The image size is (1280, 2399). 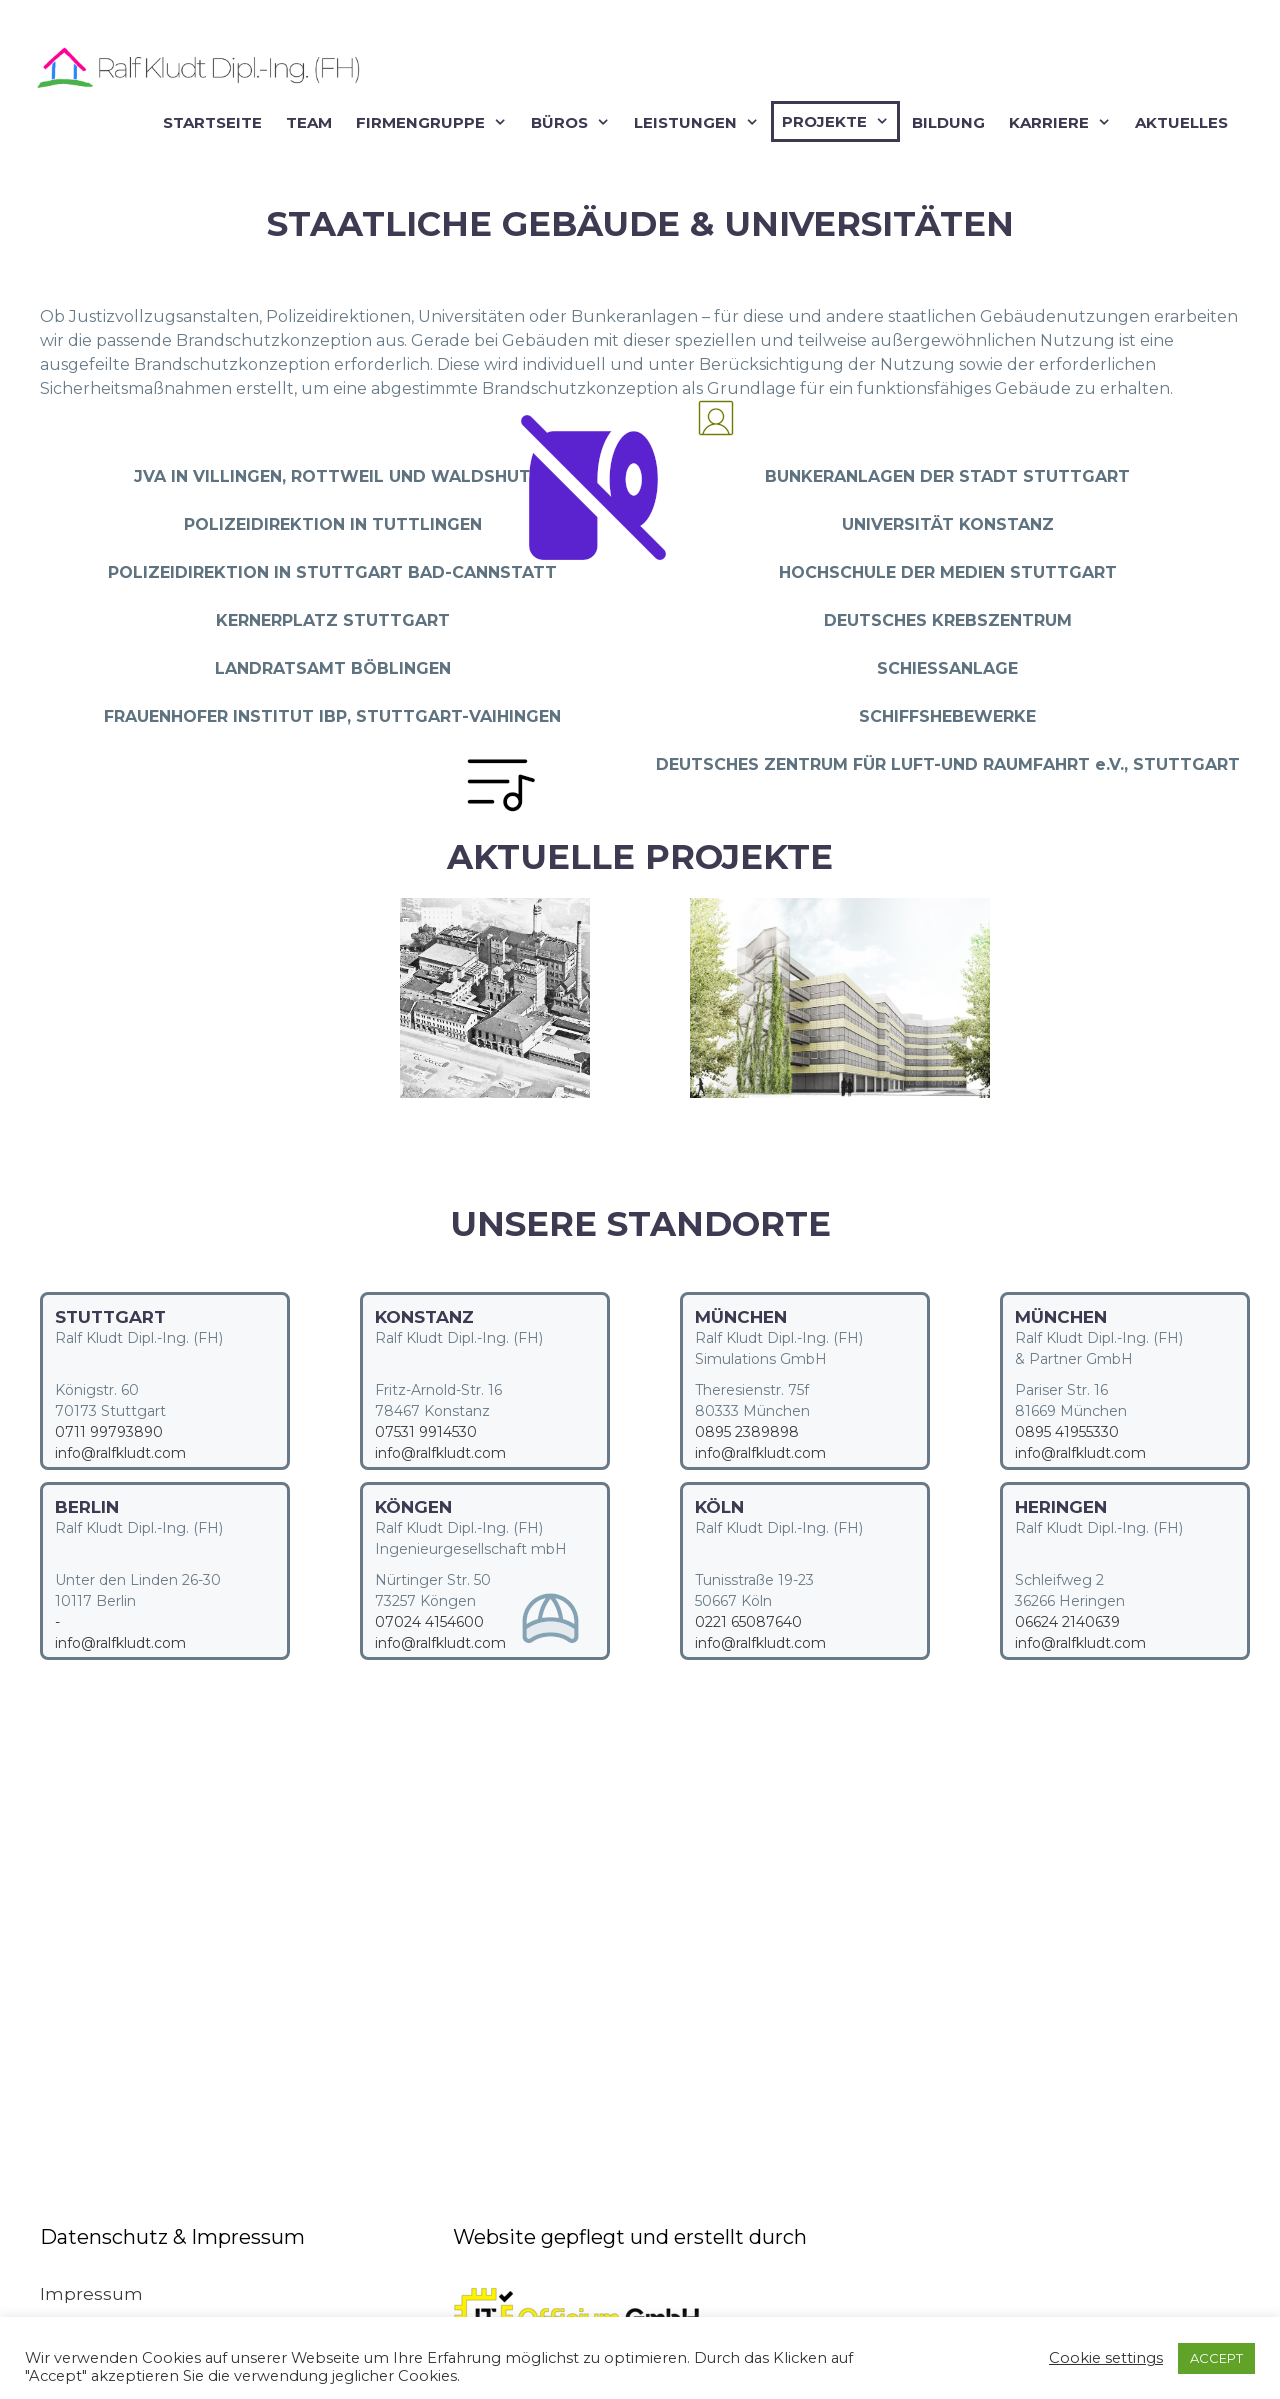 What do you see at coordinates (593, 487) in the screenshot?
I see `indicates toilet paper is out of stock or unavailable` at bounding box center [593, 487].